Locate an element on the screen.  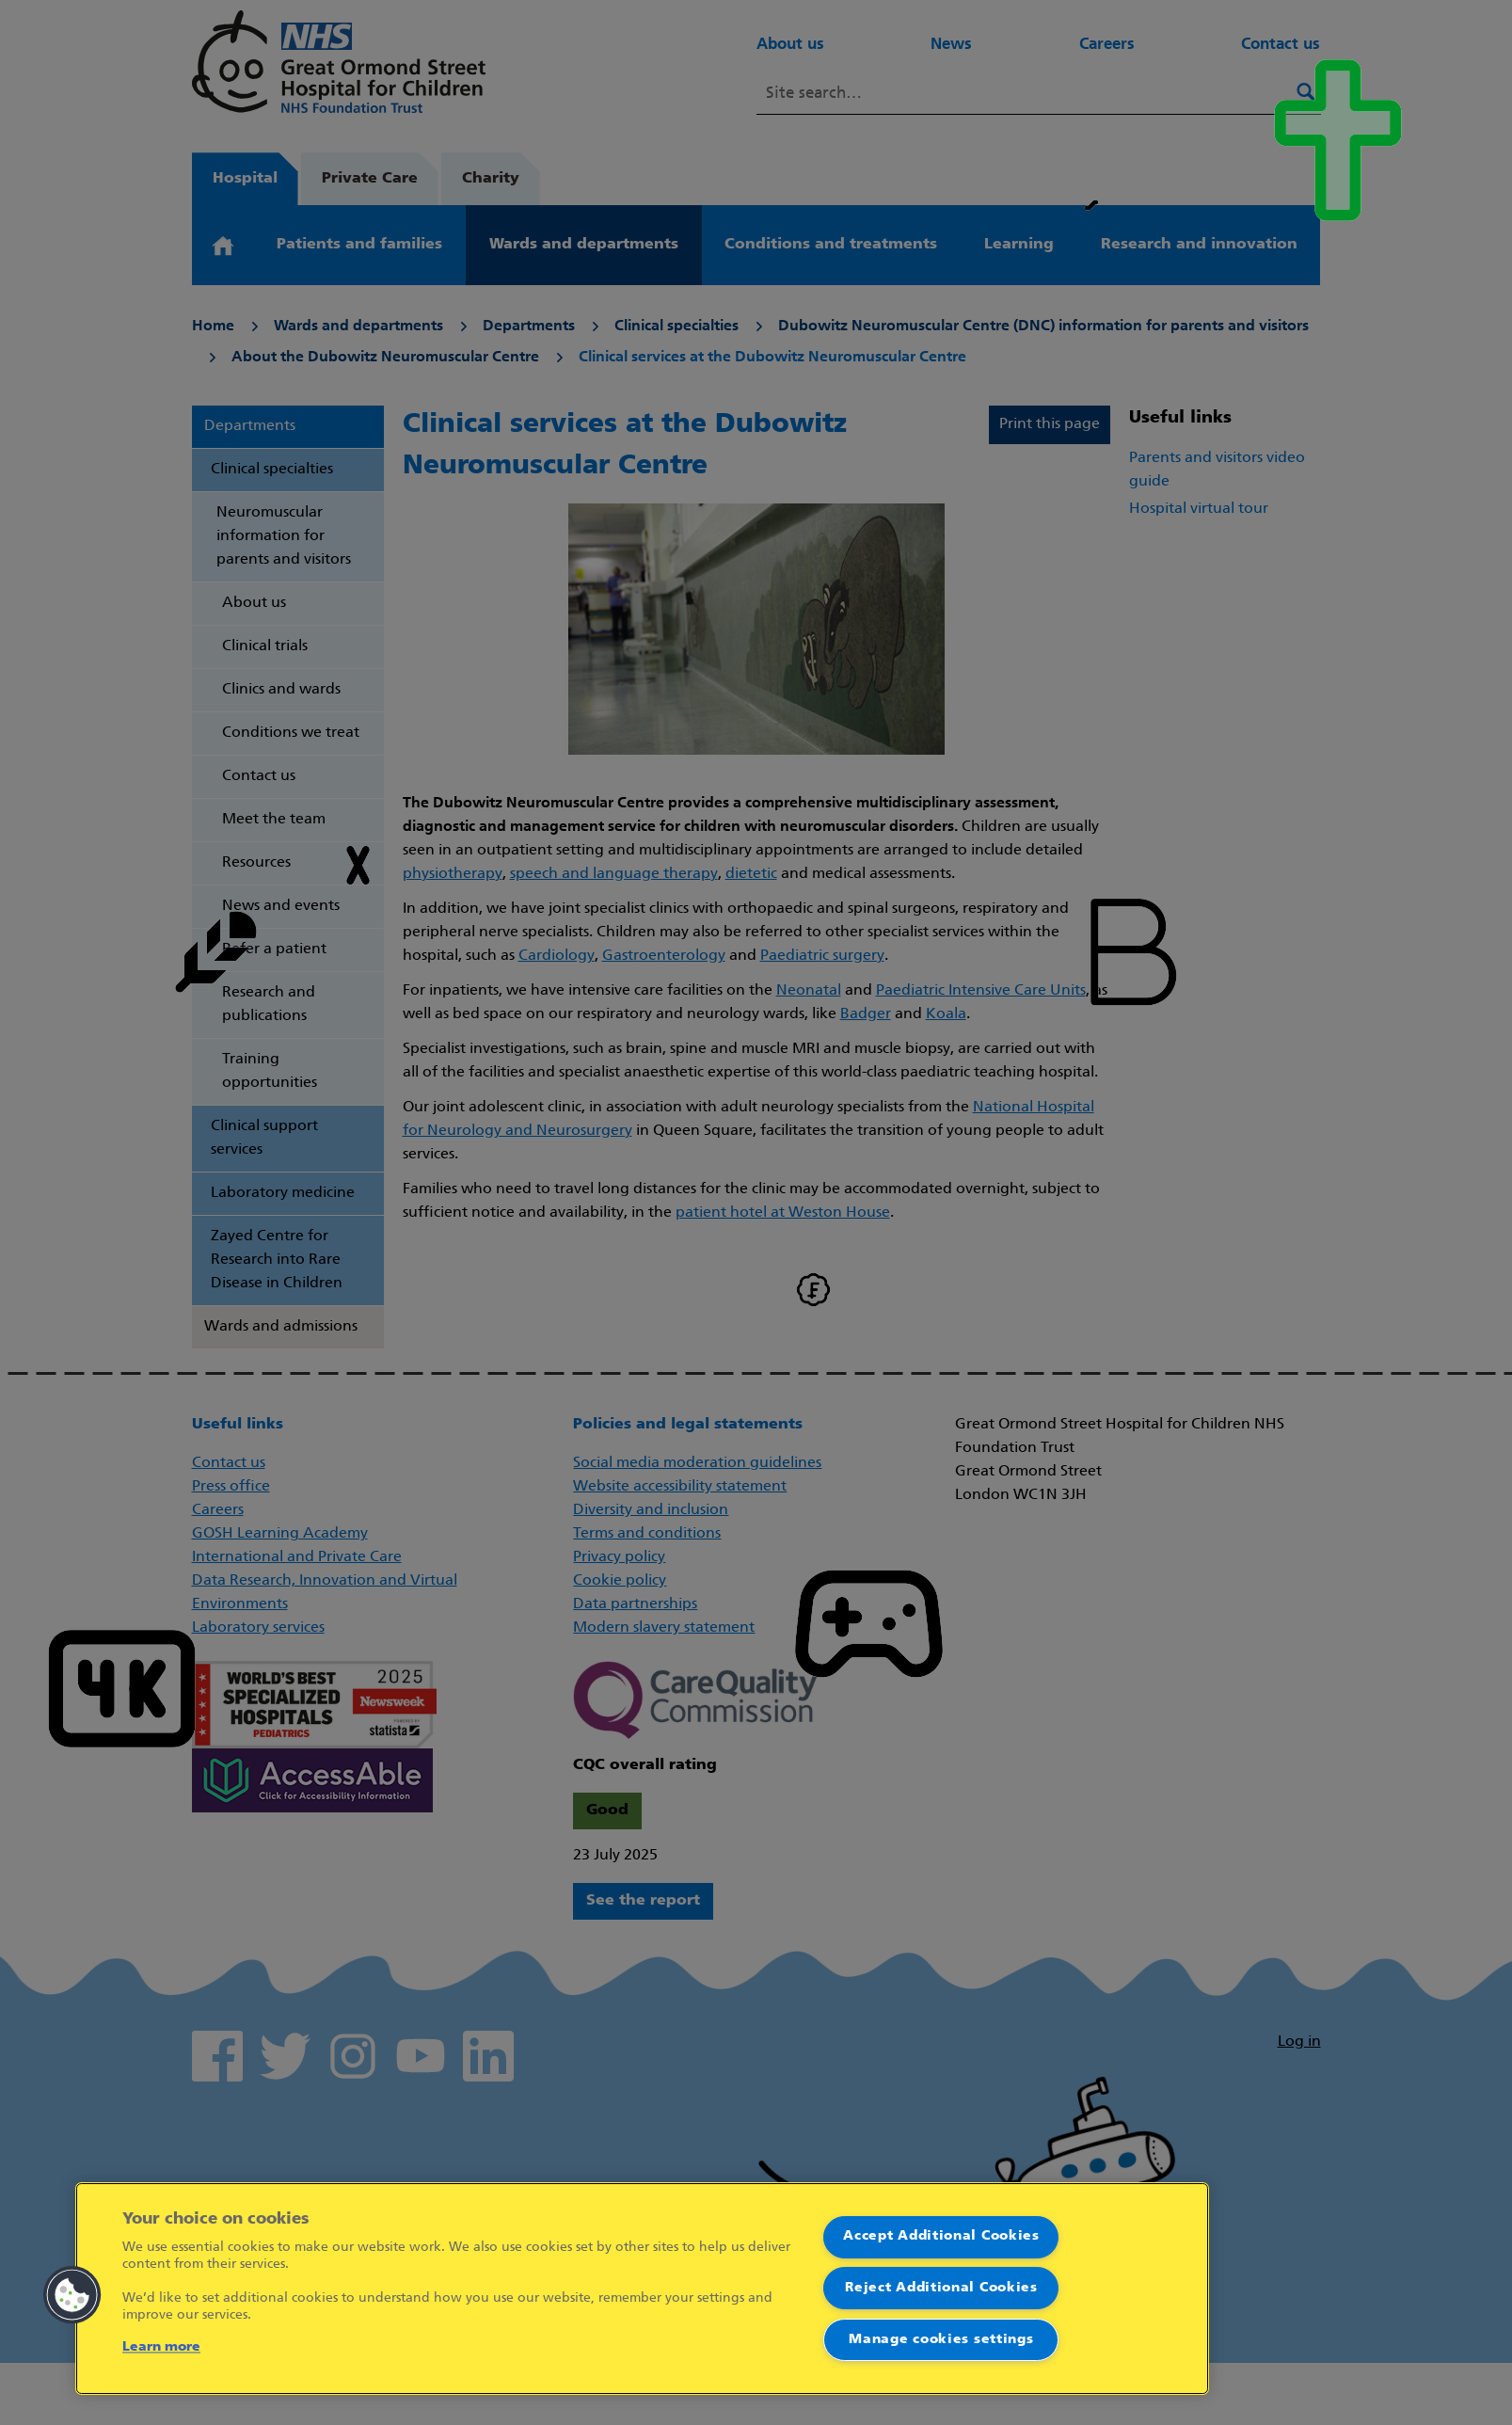
indicates swiss franc currency or pricing is located at coordinates (813, 1289).